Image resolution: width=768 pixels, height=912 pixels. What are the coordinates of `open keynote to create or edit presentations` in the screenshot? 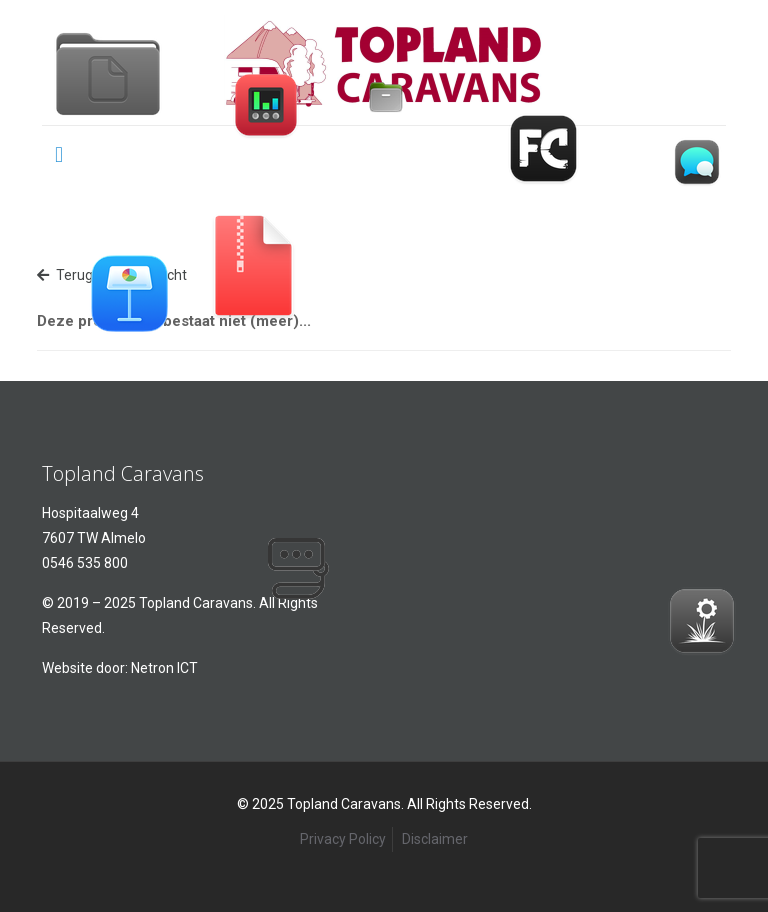 It's located at (129, 293).